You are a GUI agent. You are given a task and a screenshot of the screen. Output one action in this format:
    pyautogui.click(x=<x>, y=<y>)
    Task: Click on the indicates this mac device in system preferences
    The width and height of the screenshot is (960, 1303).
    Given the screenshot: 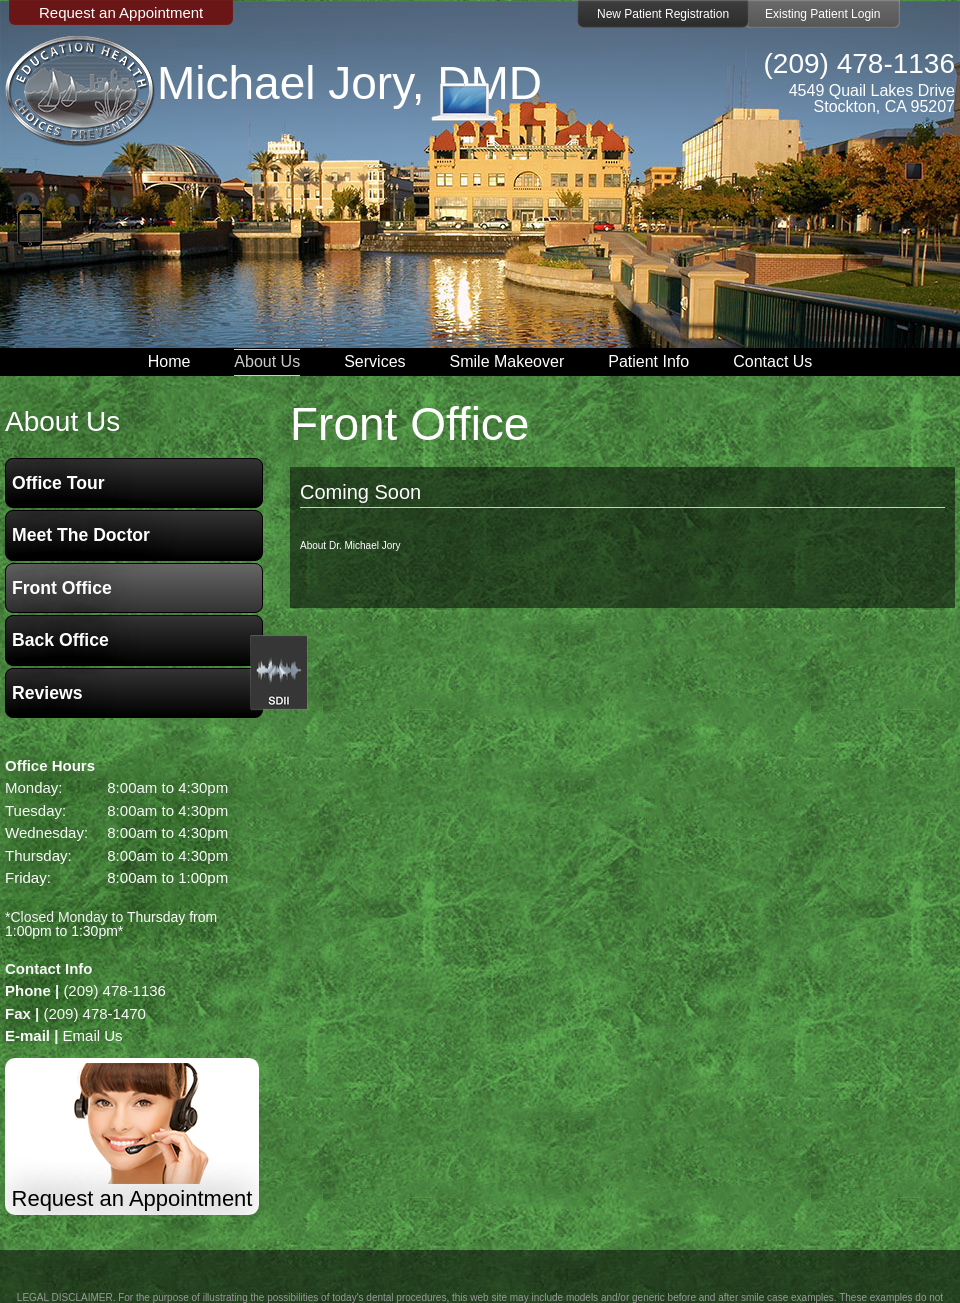 What is the action you would take?
    pyautogui.click(x=464, y=99)
    